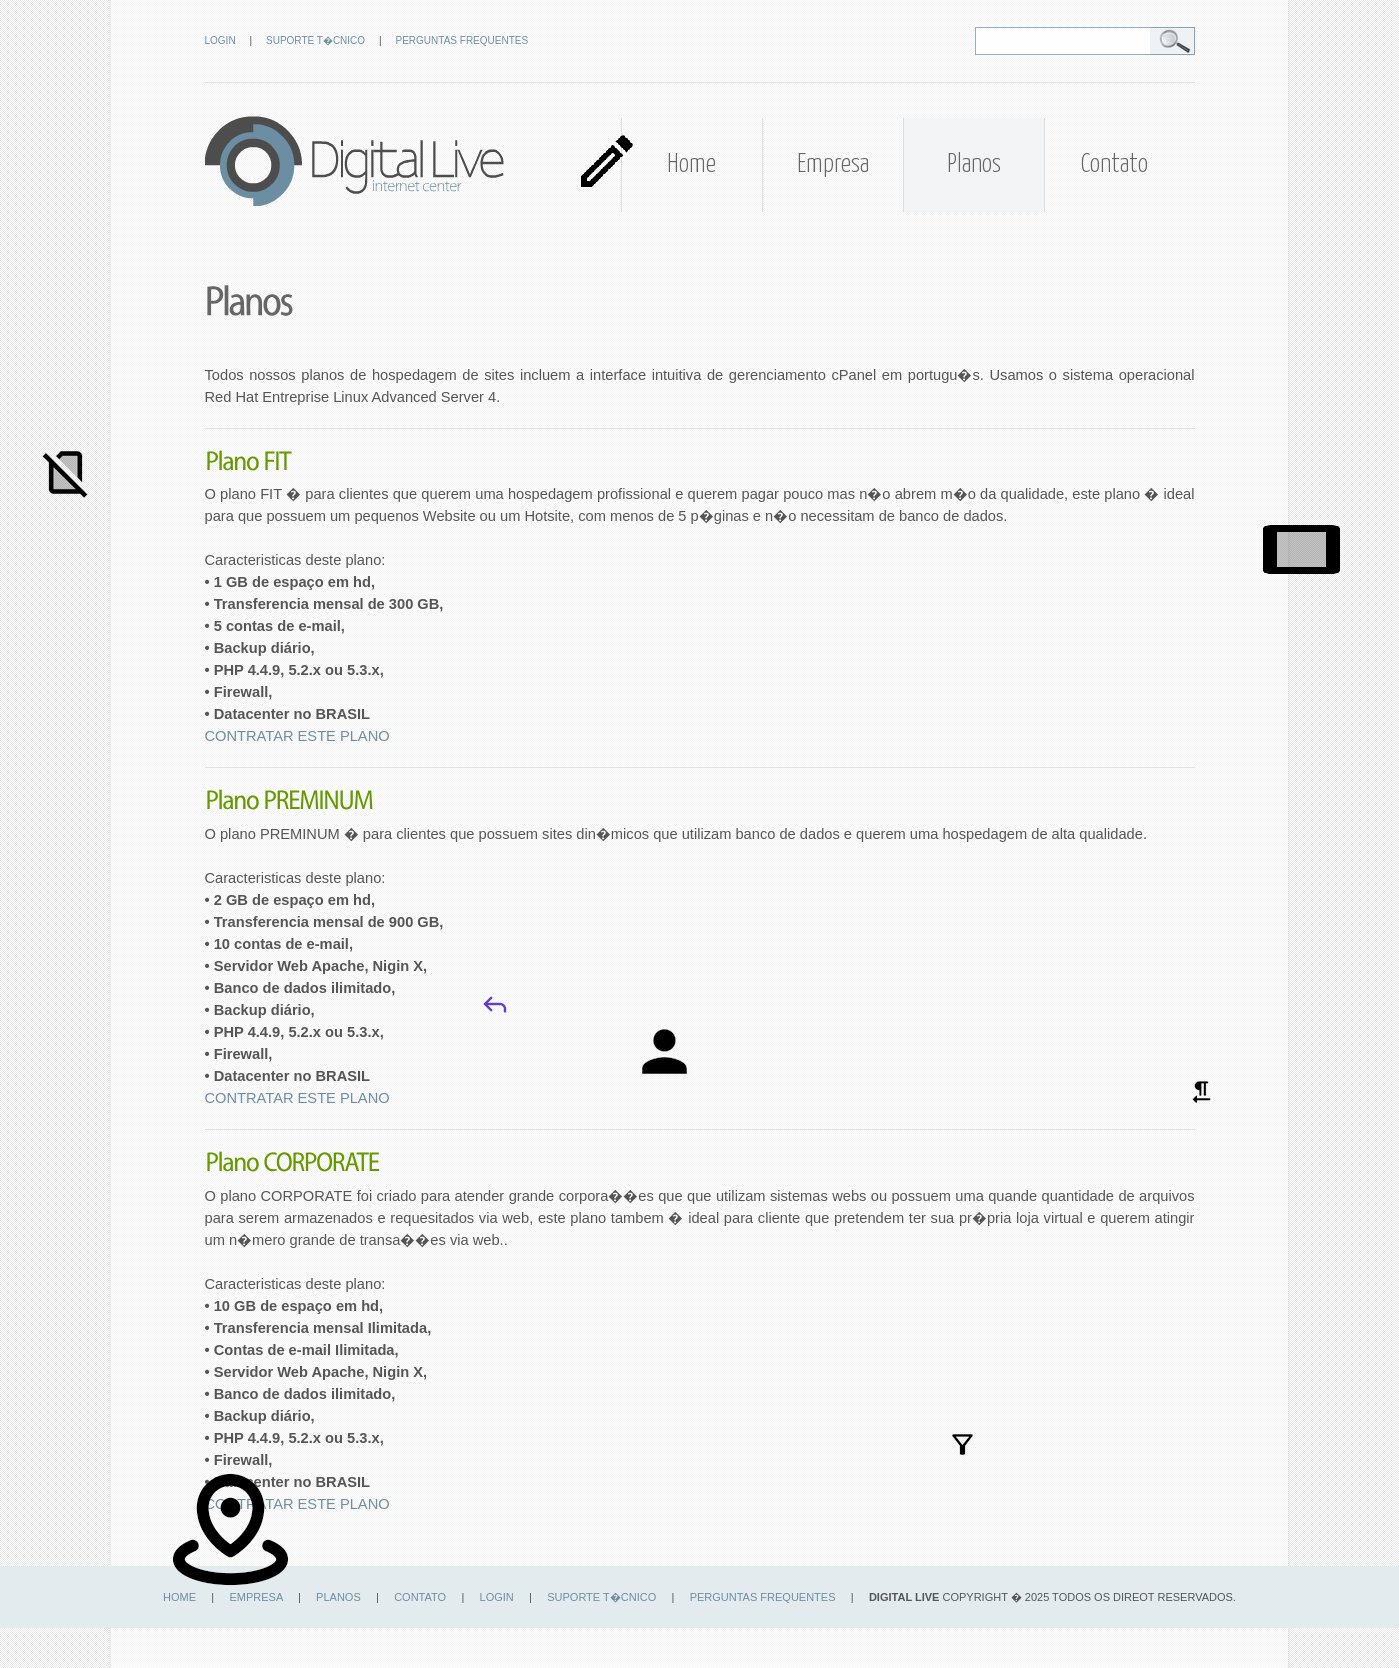 The height and width of the screenshot is (1668, 1399). What do you see at coordinates (607, 161) in the screenshot?
I see `edit or modify content` at bounding box center [607, 161].